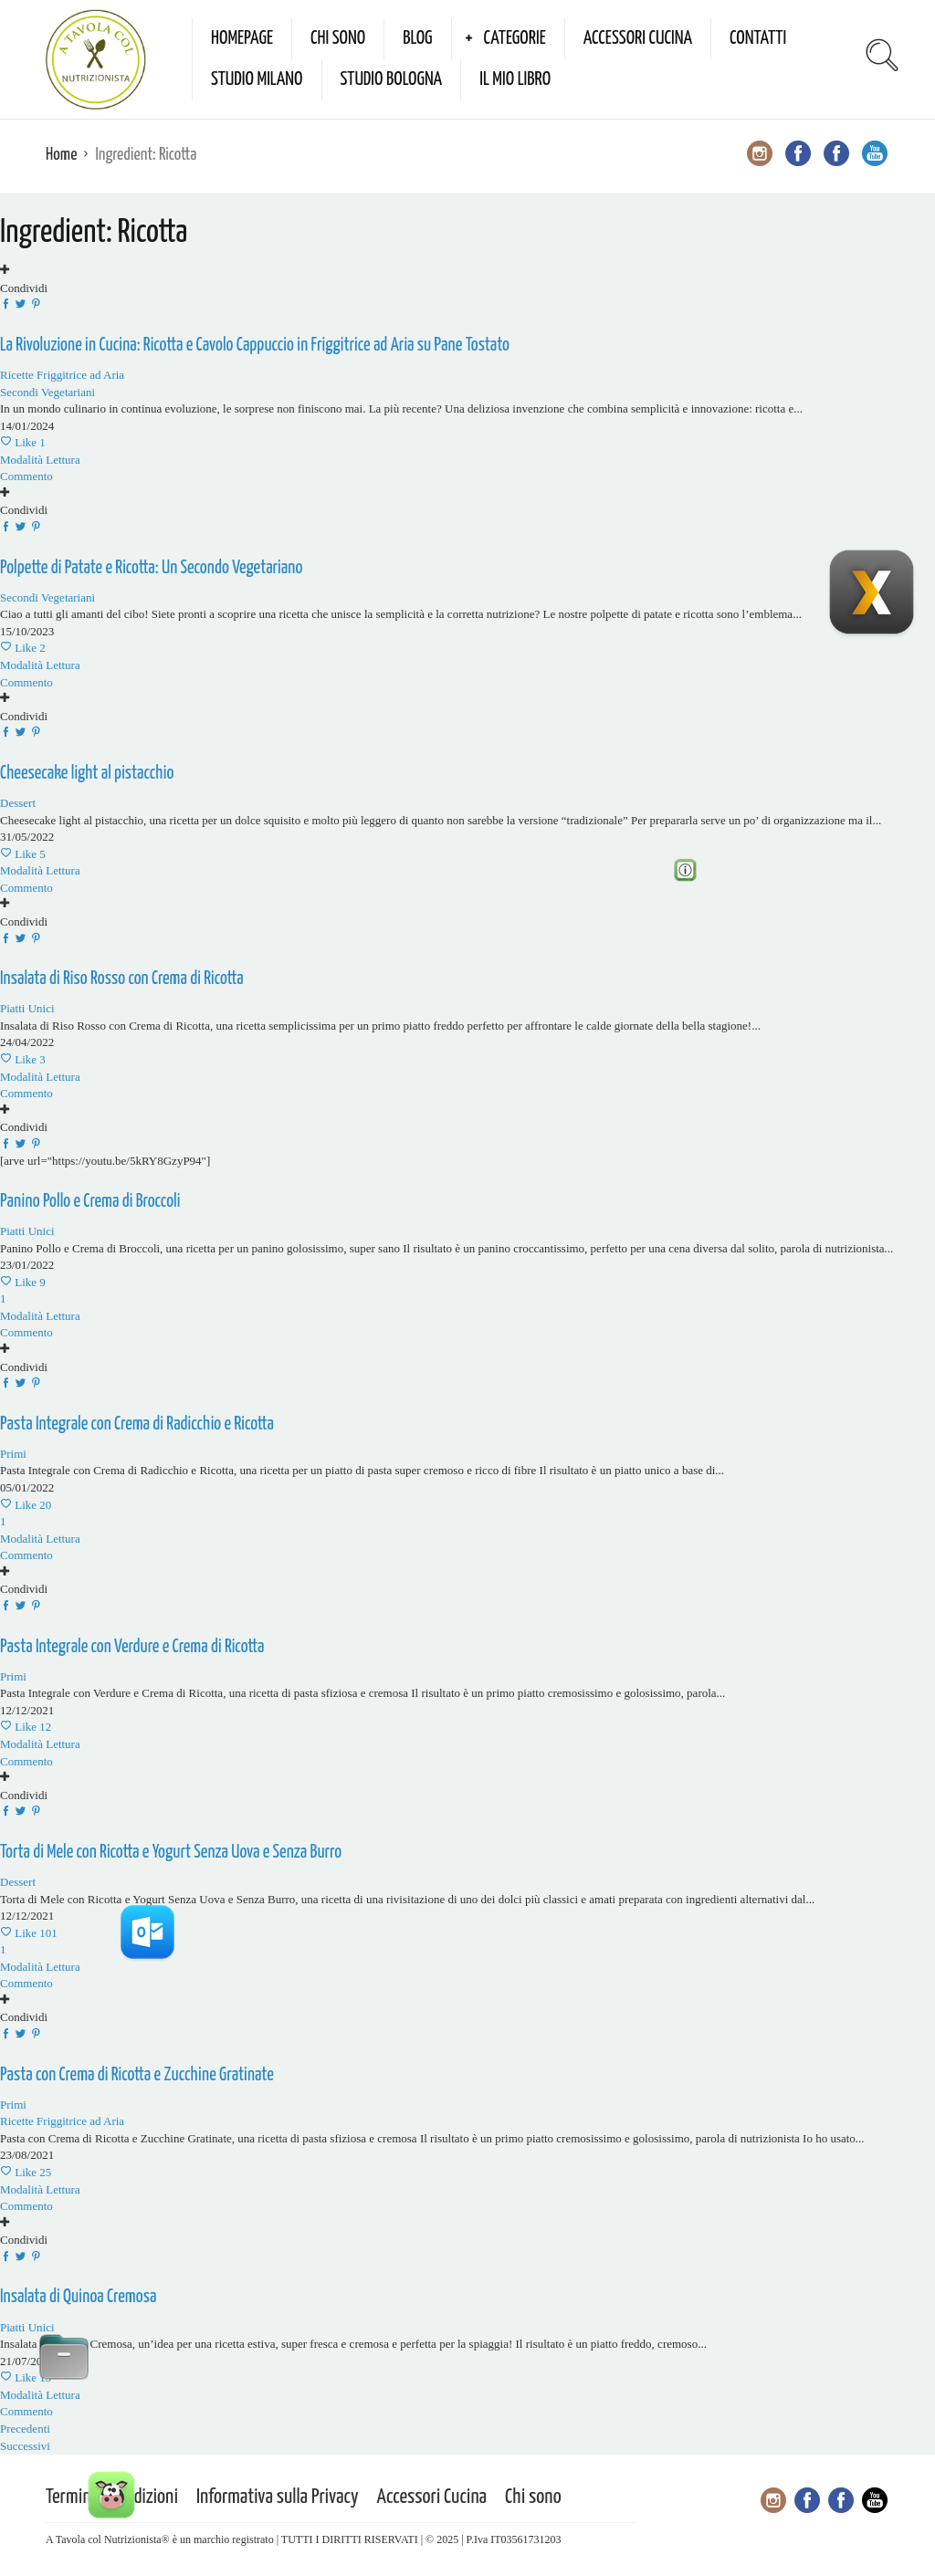 The width and height of the screenshot is (935, 2576). I want to click on open the calf audio plugin suite, so click(111, 2495).